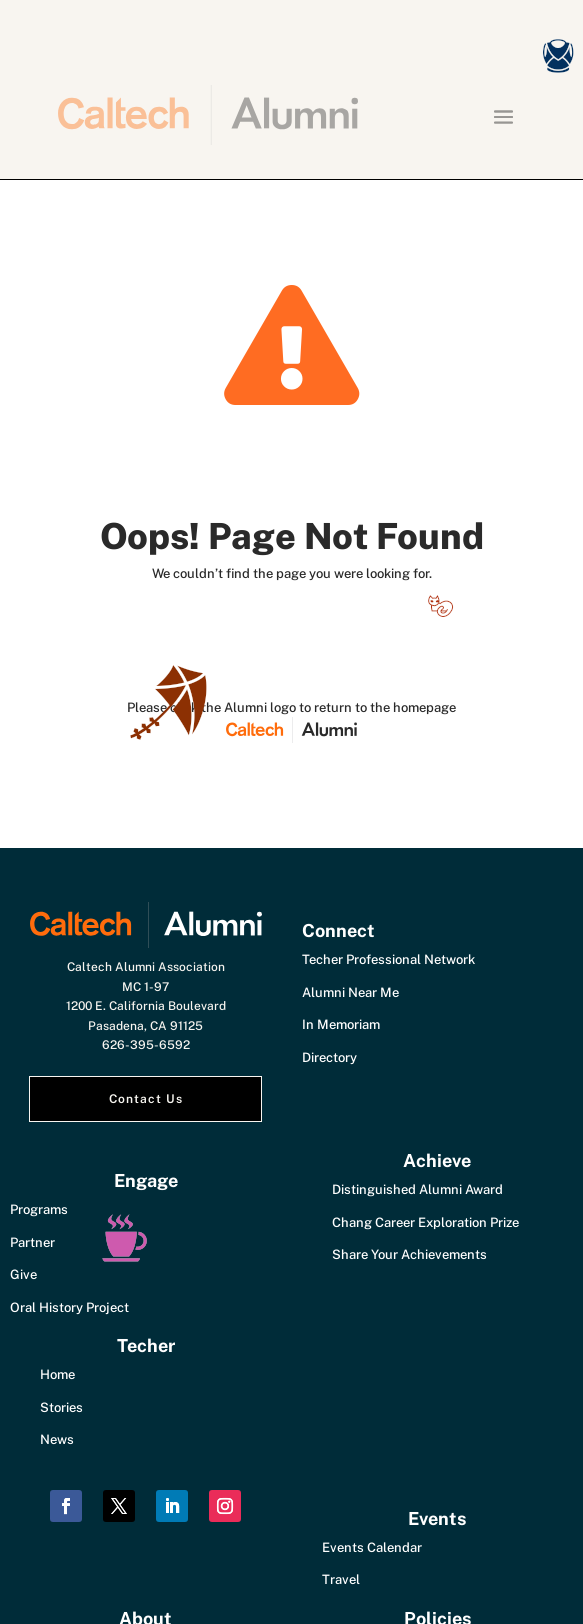 The width and height of the screenshot is (583, 1624). I want to click on decorative cat icon for pet-related content, so click(440, 605).